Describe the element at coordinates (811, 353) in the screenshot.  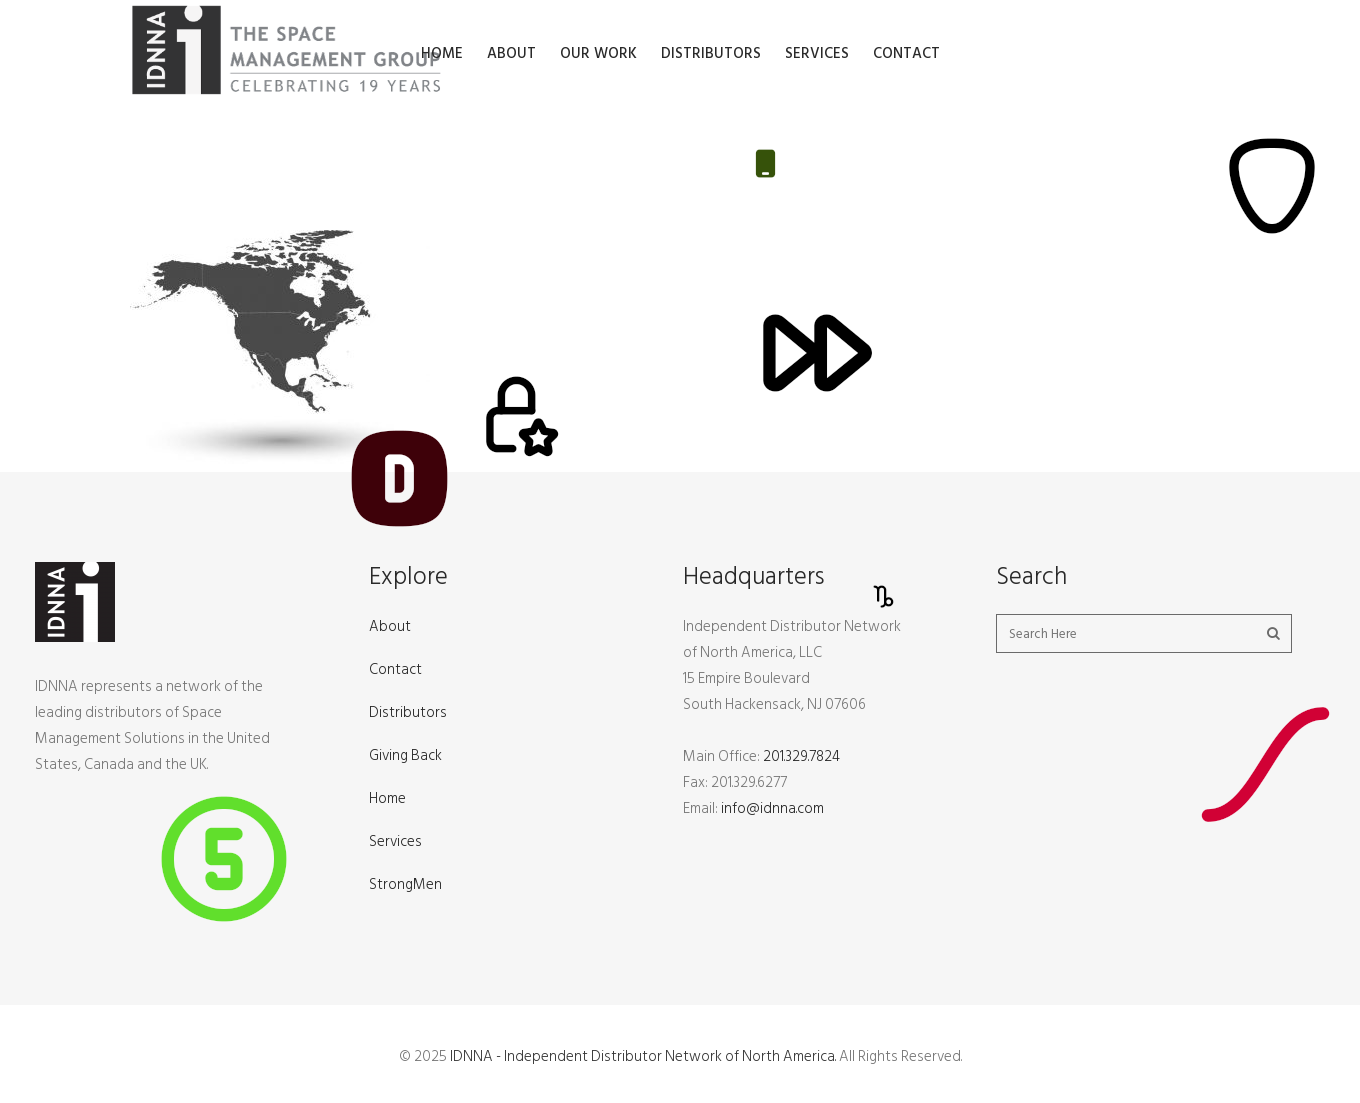
I see `fast forward media playback` at that location.